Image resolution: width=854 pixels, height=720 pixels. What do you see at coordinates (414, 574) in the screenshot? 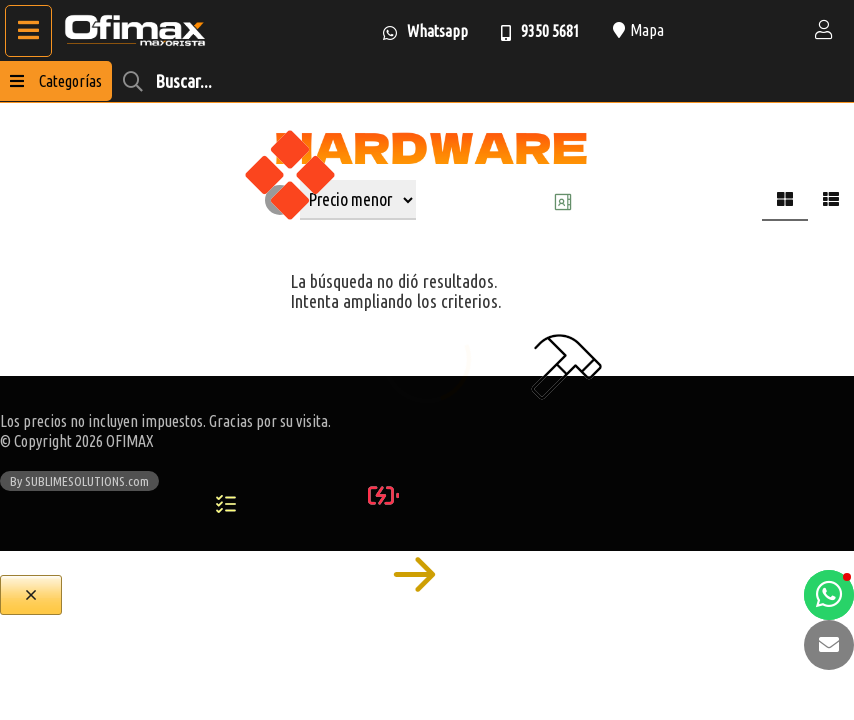
I see `proceed to the next step` at bounding box center [414, 574].